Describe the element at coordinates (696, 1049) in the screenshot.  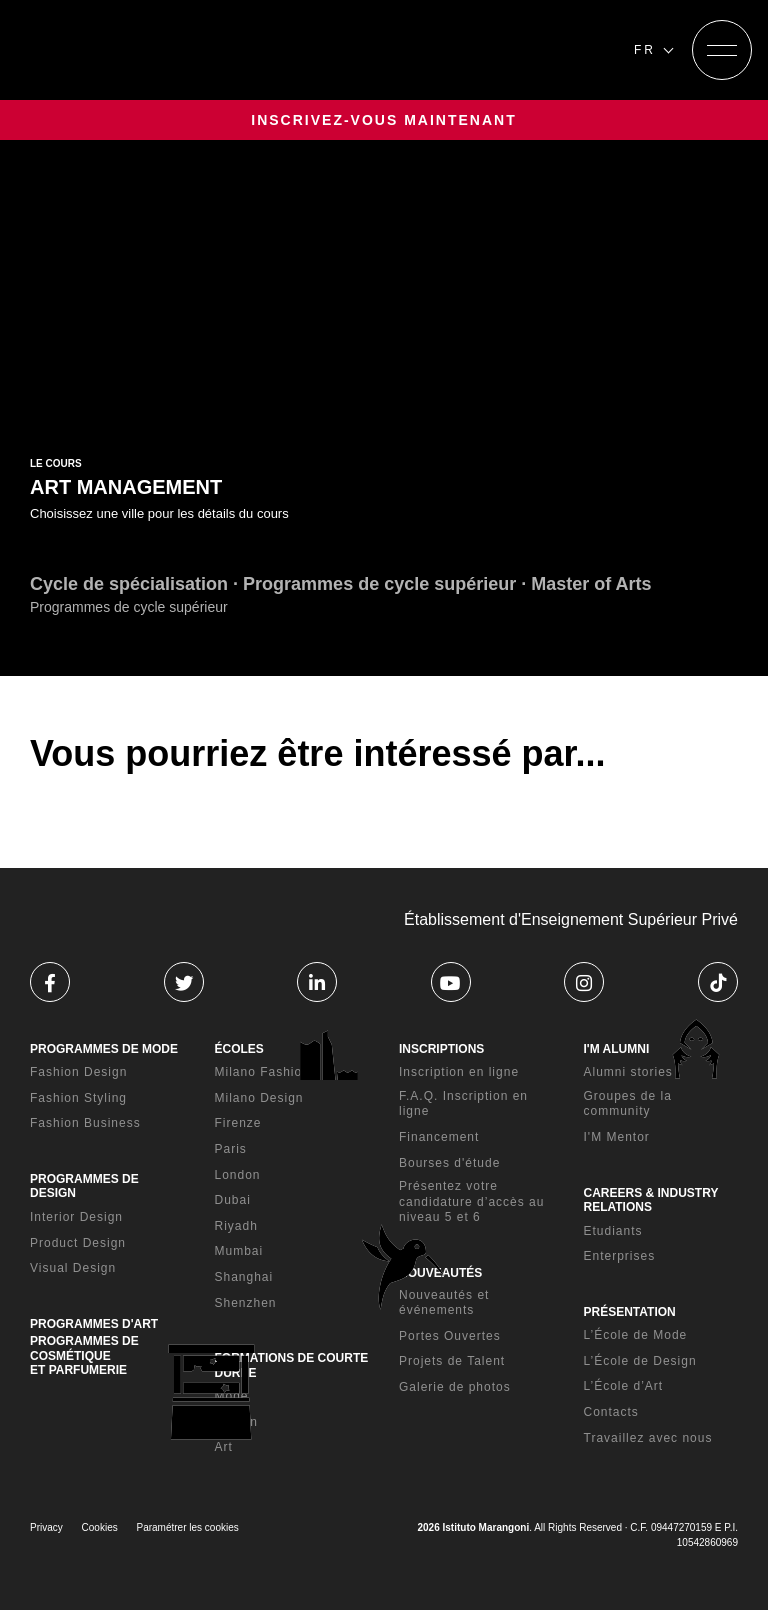
I see `select cultist character class` at that location.